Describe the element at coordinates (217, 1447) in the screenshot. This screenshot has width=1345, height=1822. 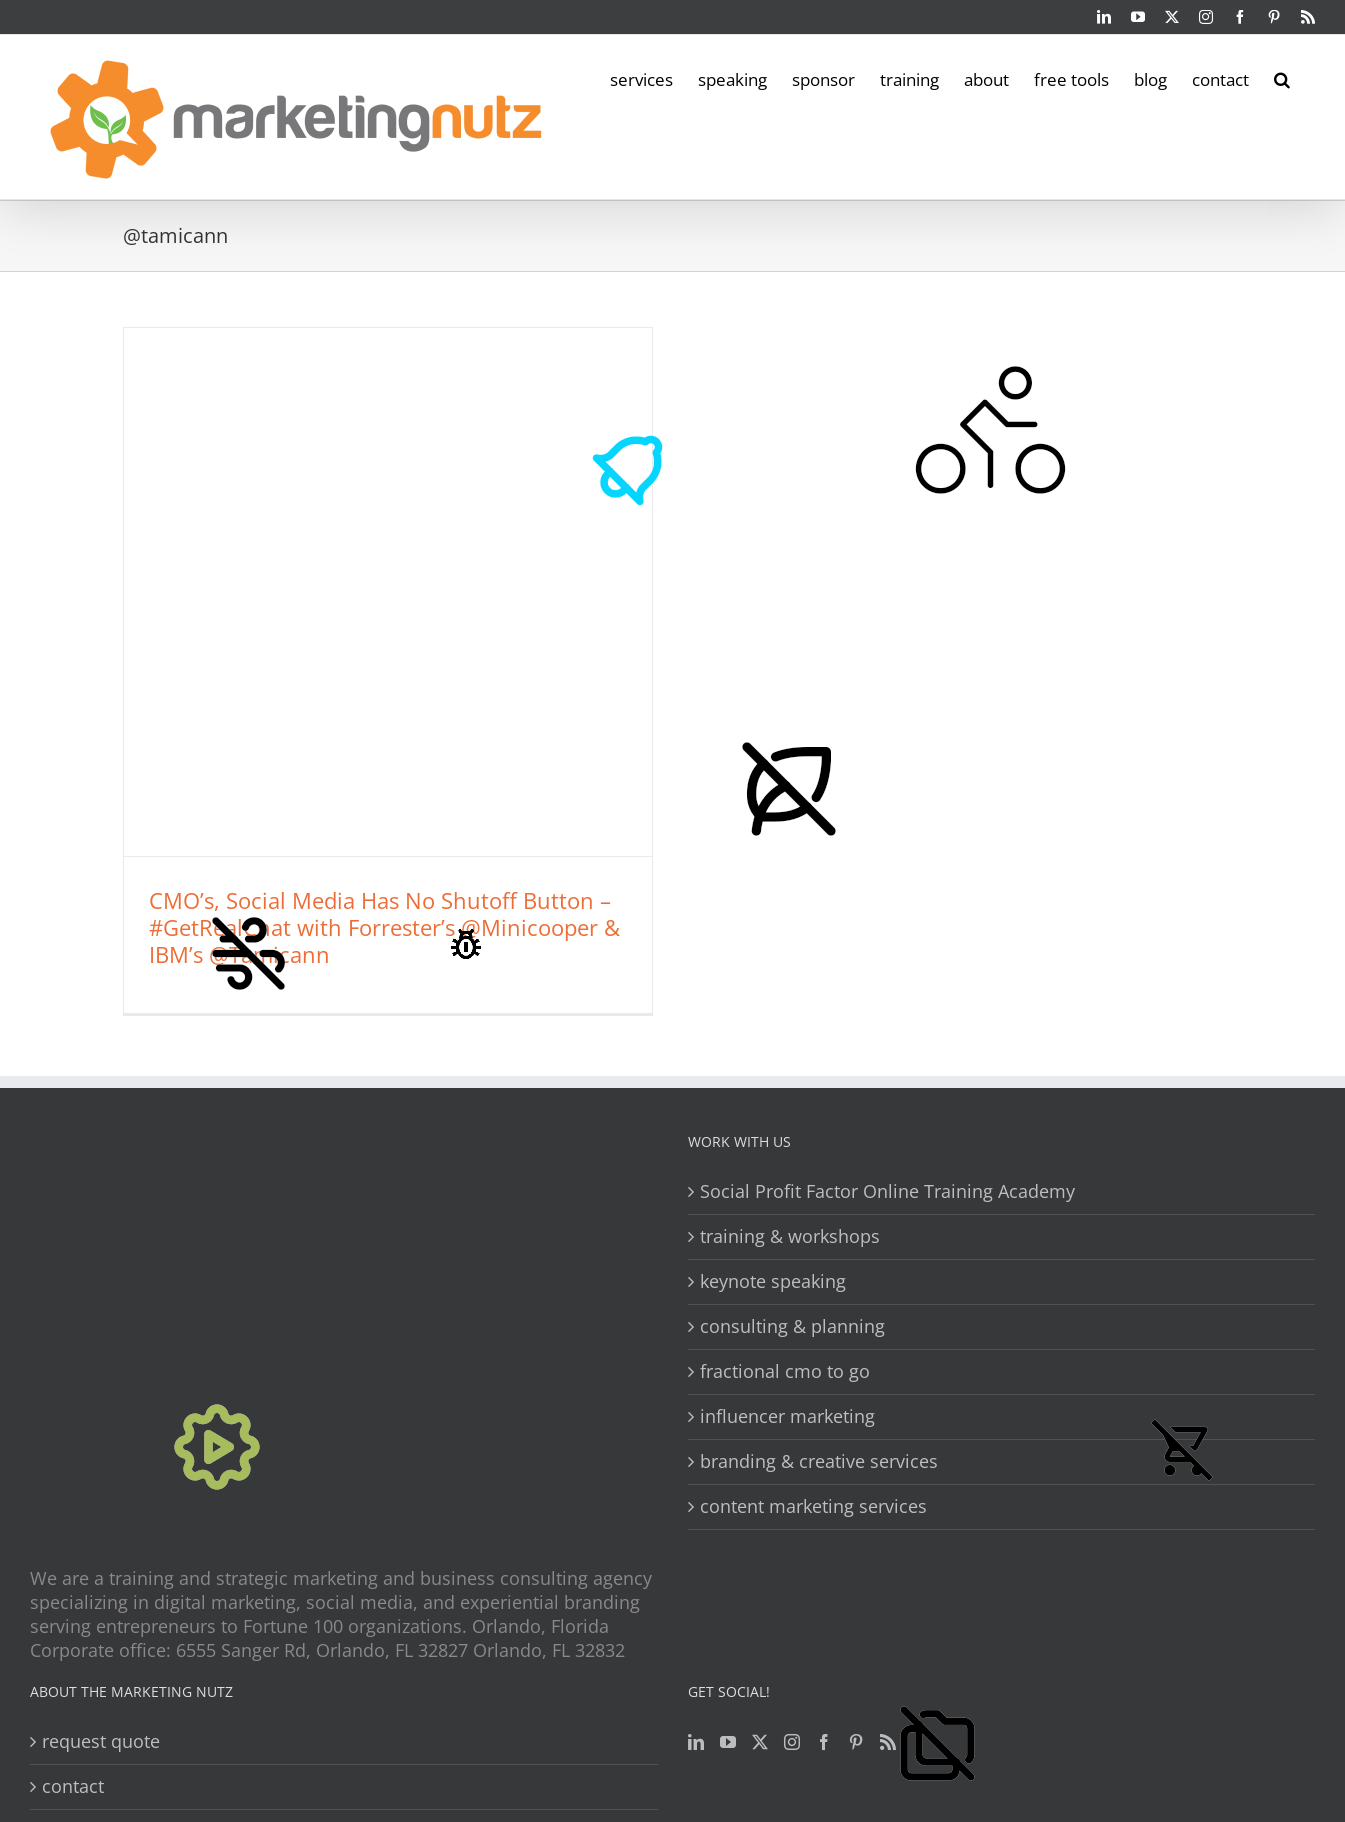
I see `configure automation settings` at that location.